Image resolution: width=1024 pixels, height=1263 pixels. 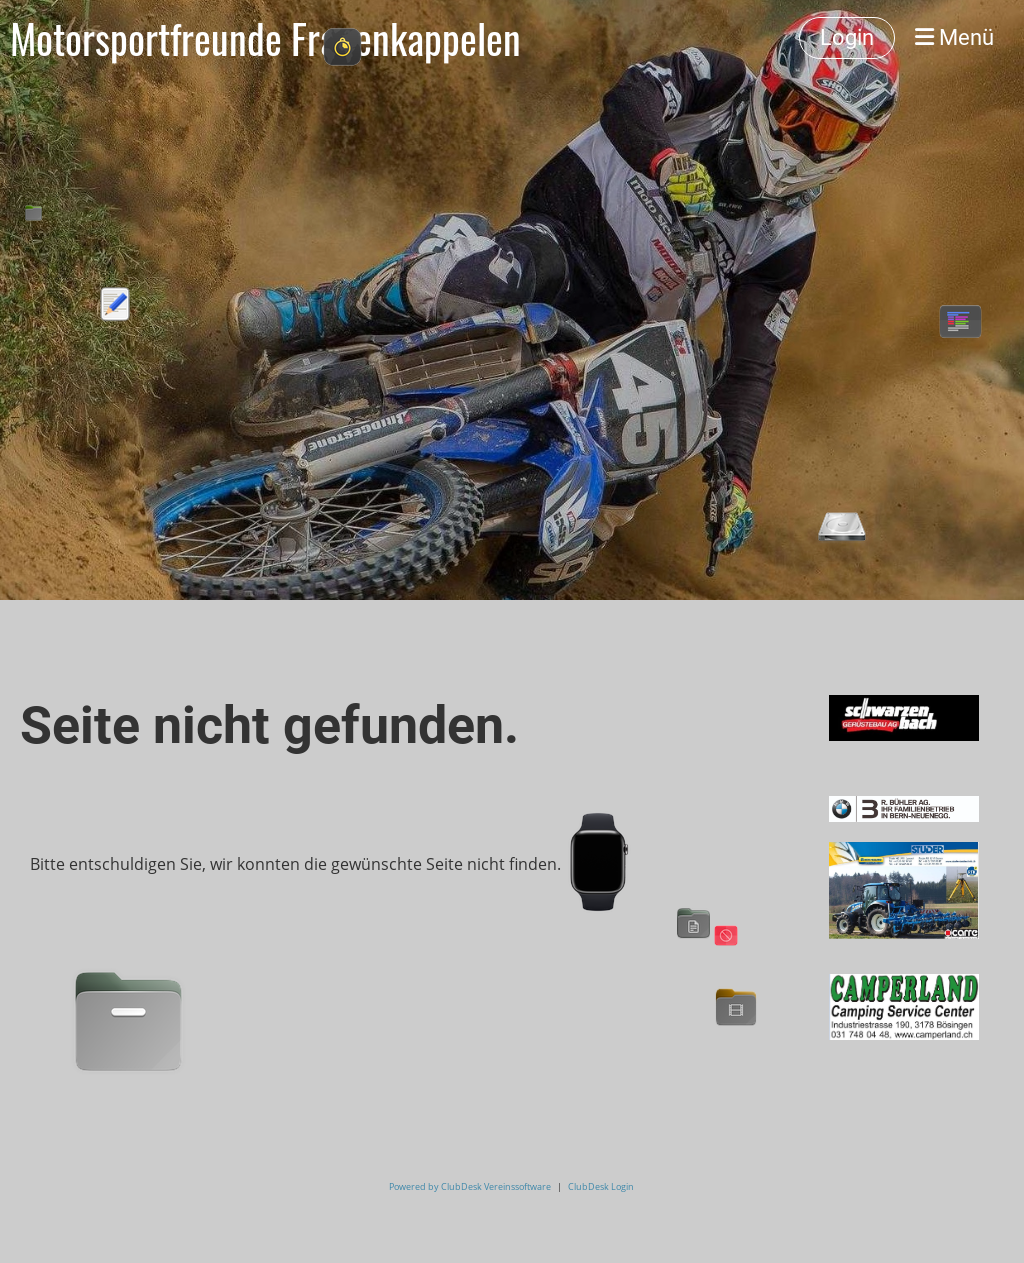 I want to click on apple watch series 8 device icon, so click(x=598, y=862).